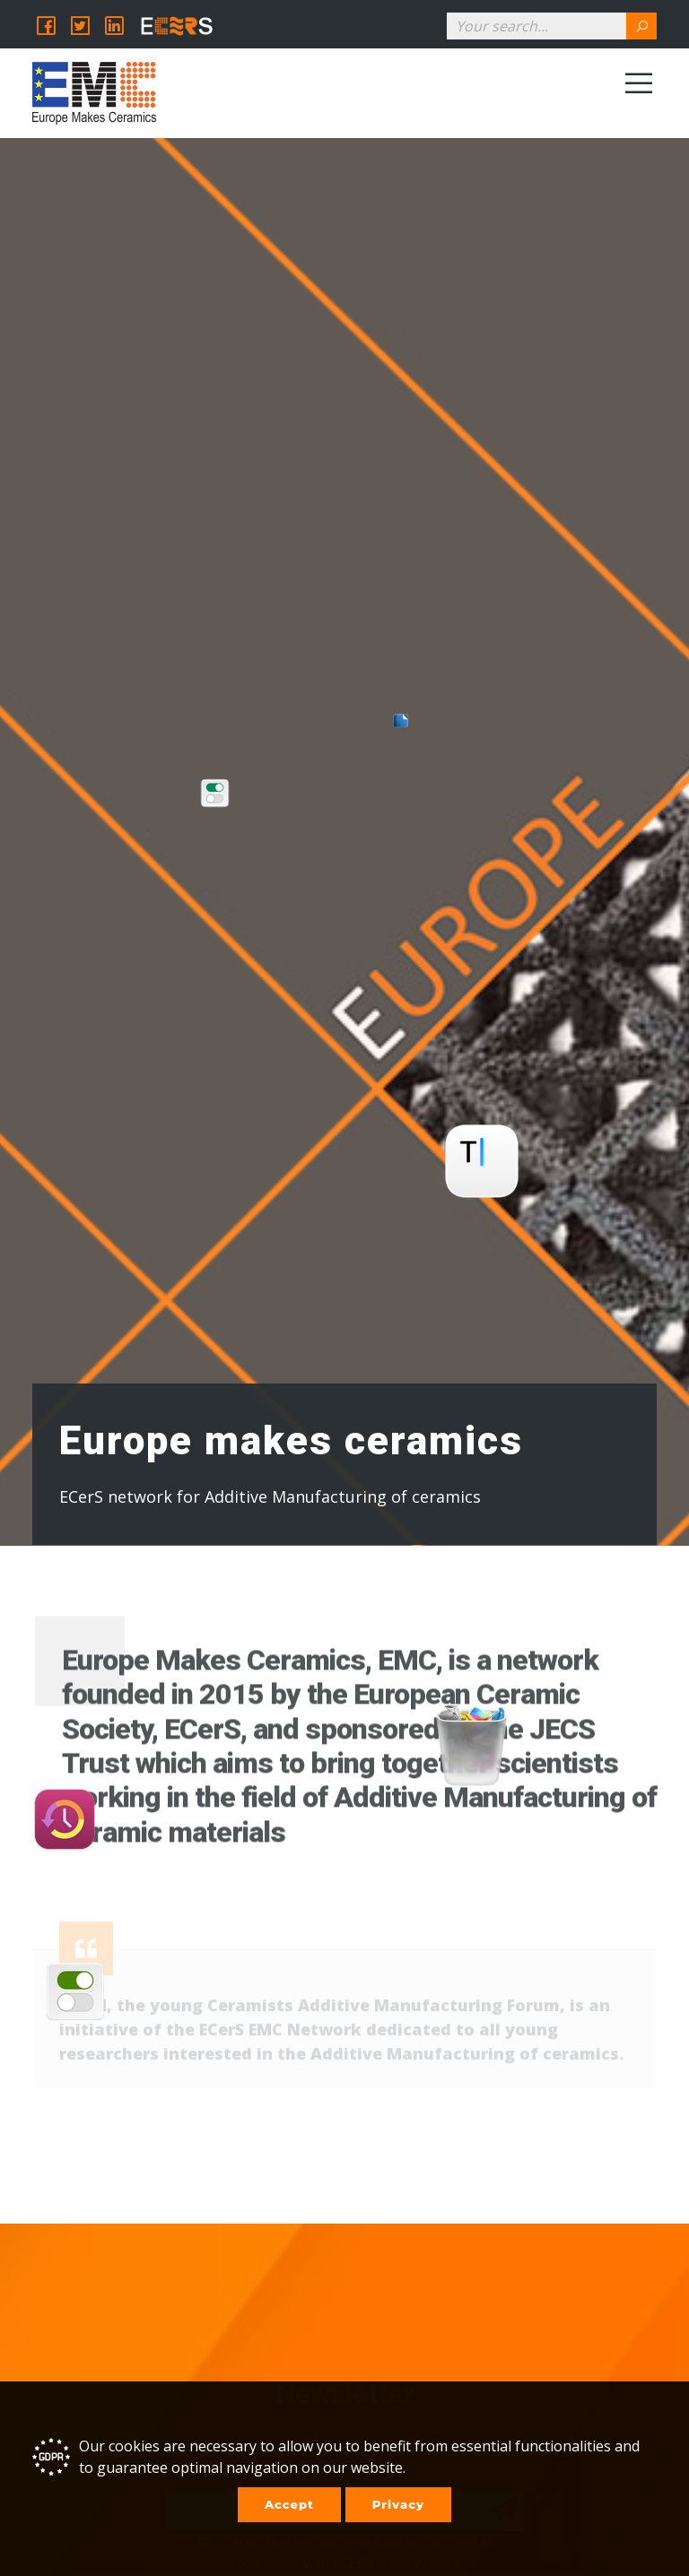 The height and width of the screenshot is (2576, 689). I want to click on change desktop wallpaper settings, so click(400, 720).